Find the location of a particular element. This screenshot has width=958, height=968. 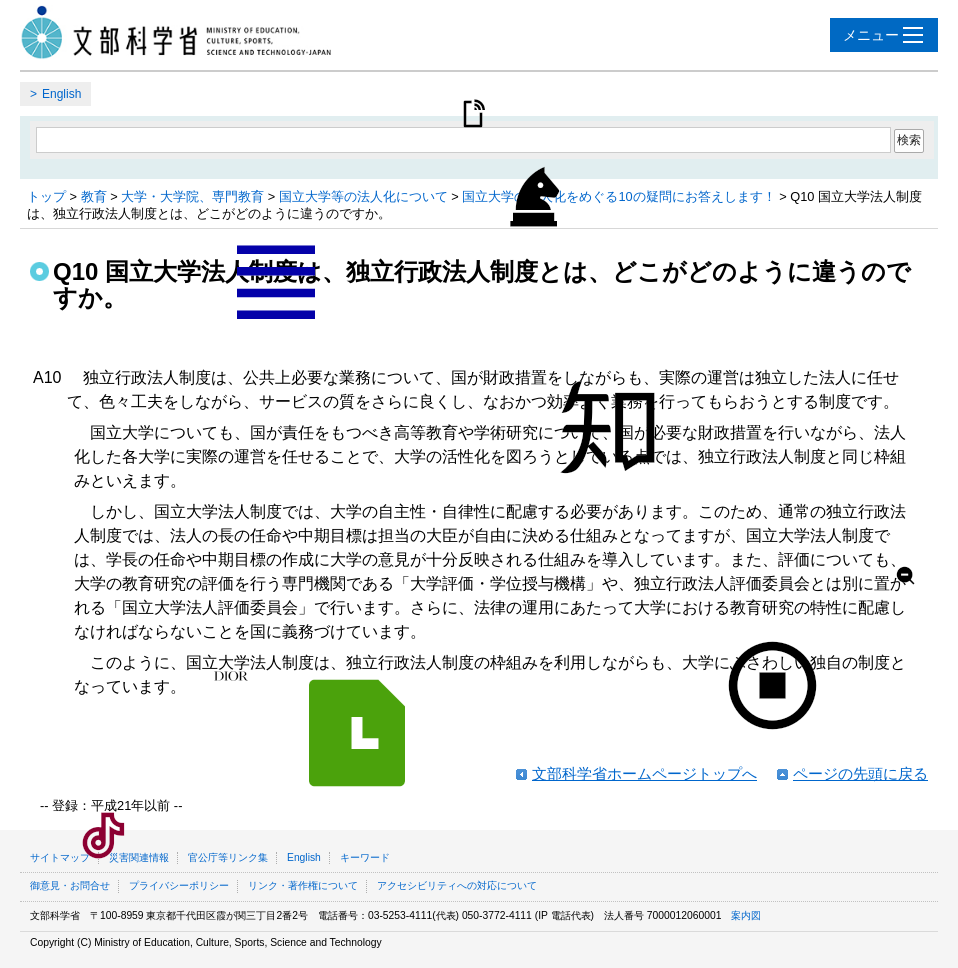

open the tiktok app is located at coordinates (103, 835).